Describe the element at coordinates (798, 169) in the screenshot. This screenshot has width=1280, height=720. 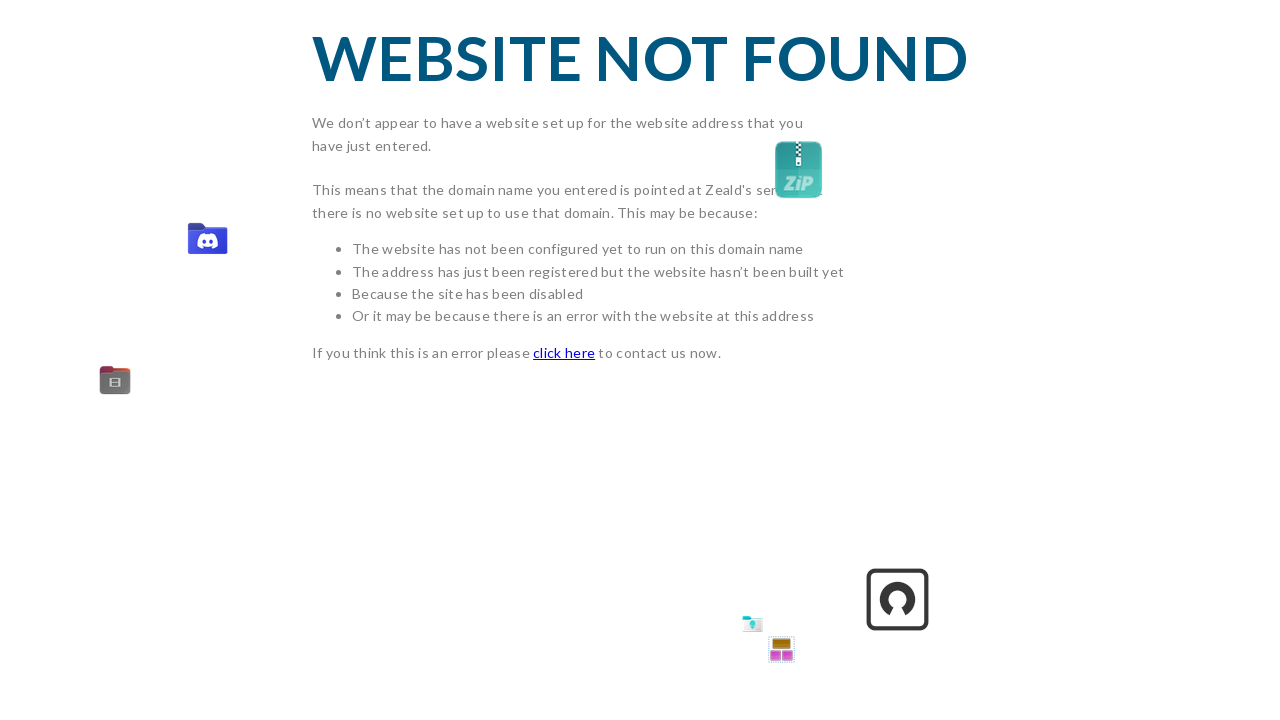
I see `open a compressed zip archive` at that location.